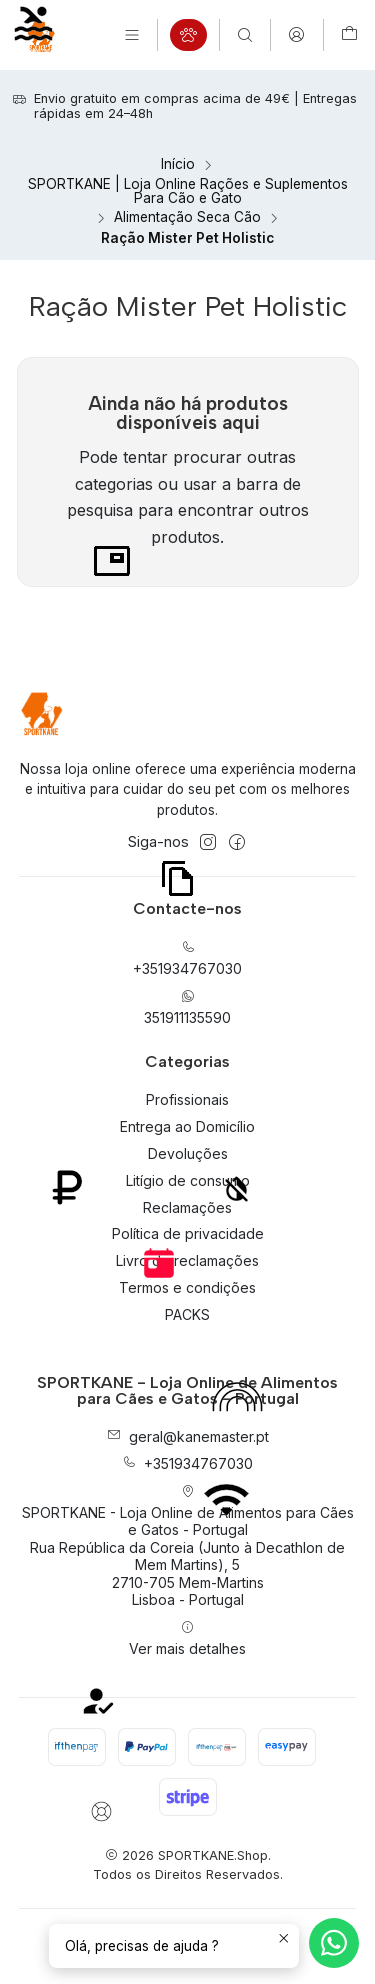  Describe the element at coordinates (159, 1263) in the screenshot. I see `view today's date or events` at that location.